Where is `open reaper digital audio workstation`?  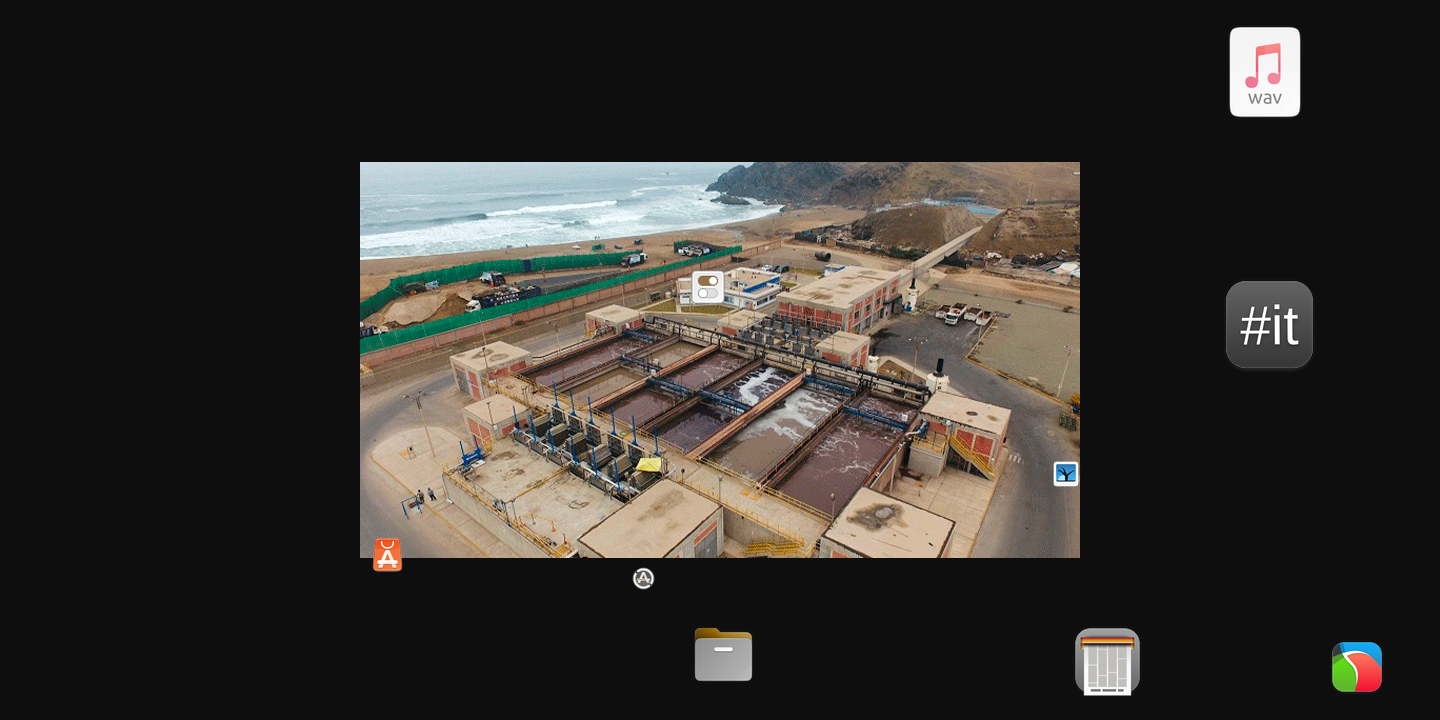
open reaper digital audio workstation is located at coordinates (1357, 667).